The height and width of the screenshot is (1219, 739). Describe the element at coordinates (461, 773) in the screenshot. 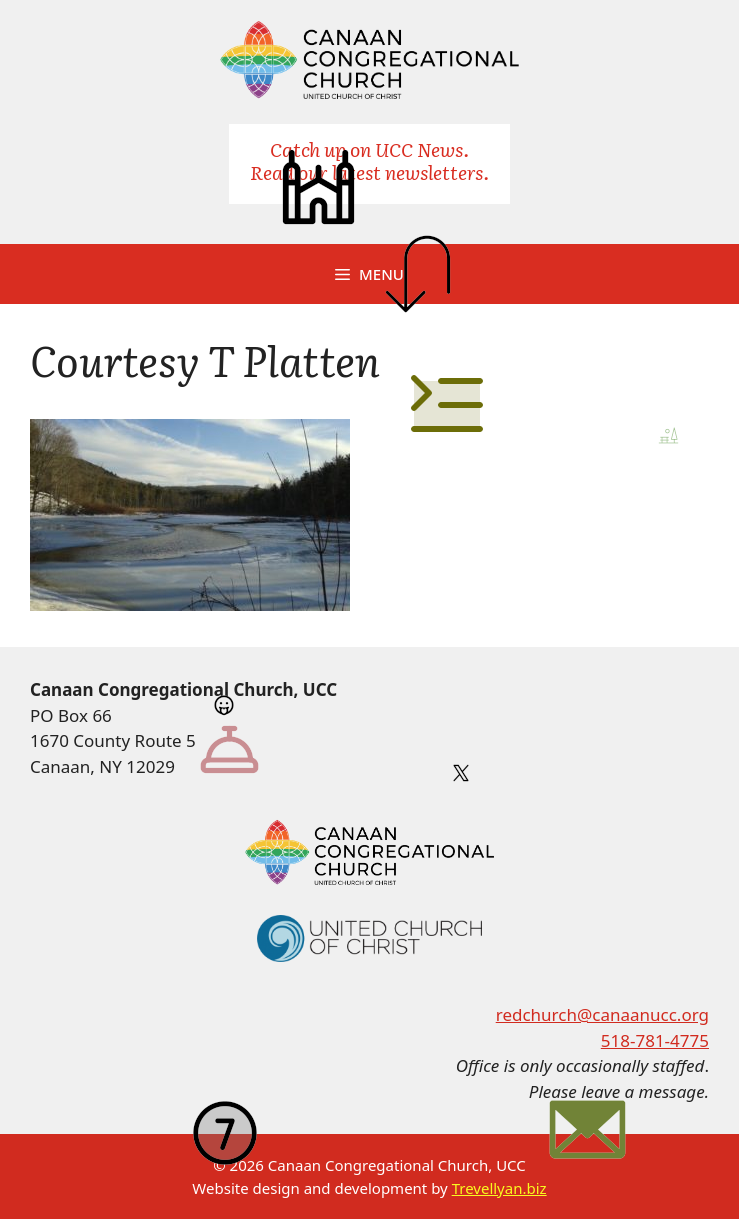

I see `share to X (formerly Twitter)` at that location.